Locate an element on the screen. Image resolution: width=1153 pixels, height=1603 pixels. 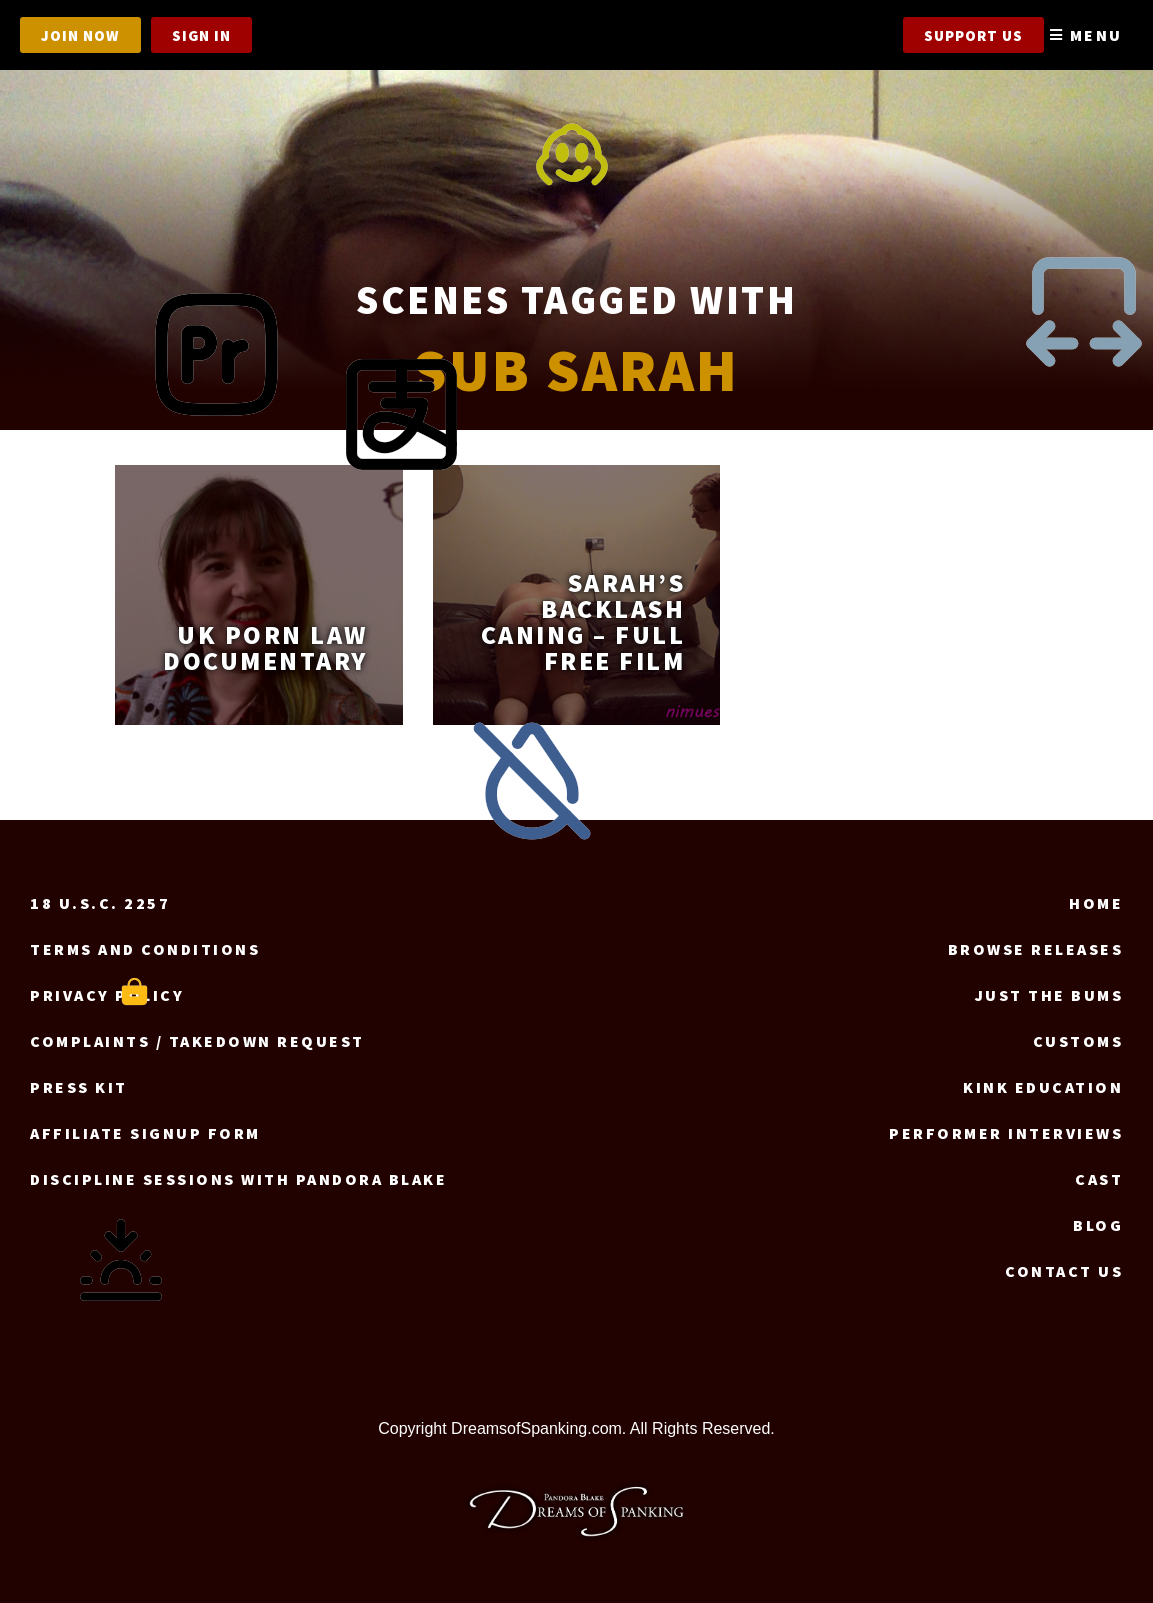
pay with alipay is located at coordinates (401, 414).